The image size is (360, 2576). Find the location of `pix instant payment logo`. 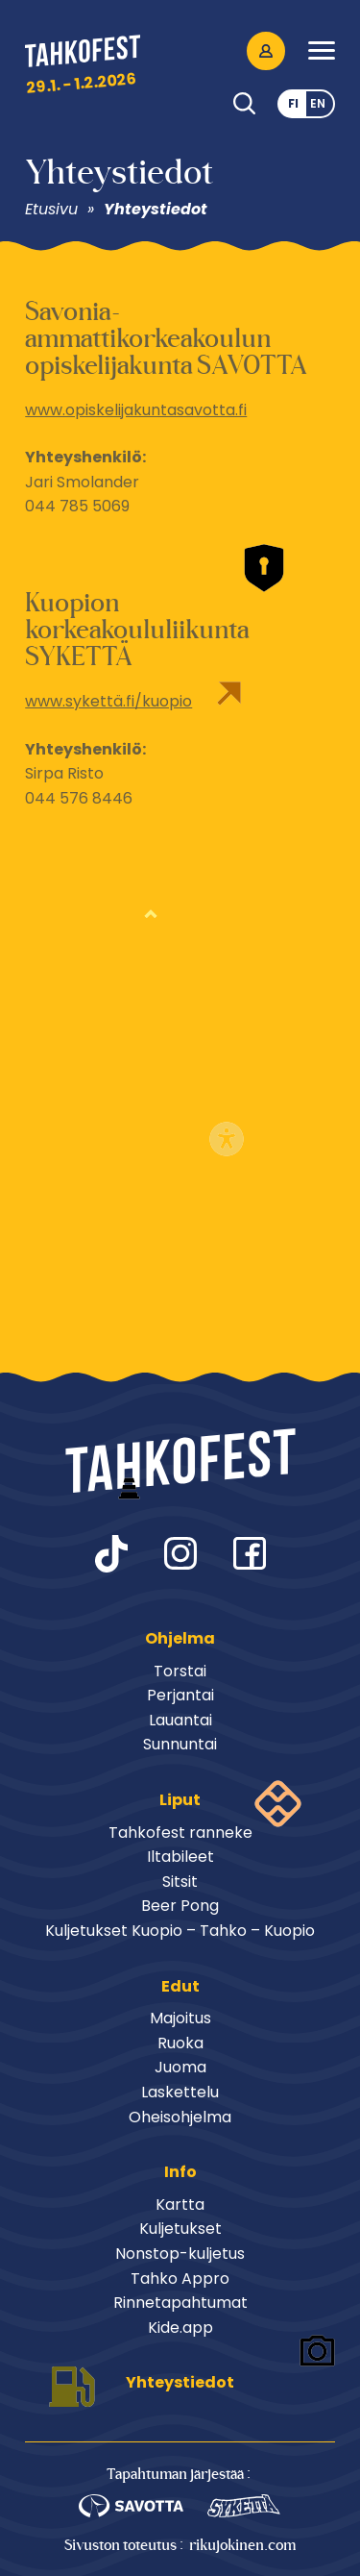

pix instant payment logo is located at coordinates (277, 1803).